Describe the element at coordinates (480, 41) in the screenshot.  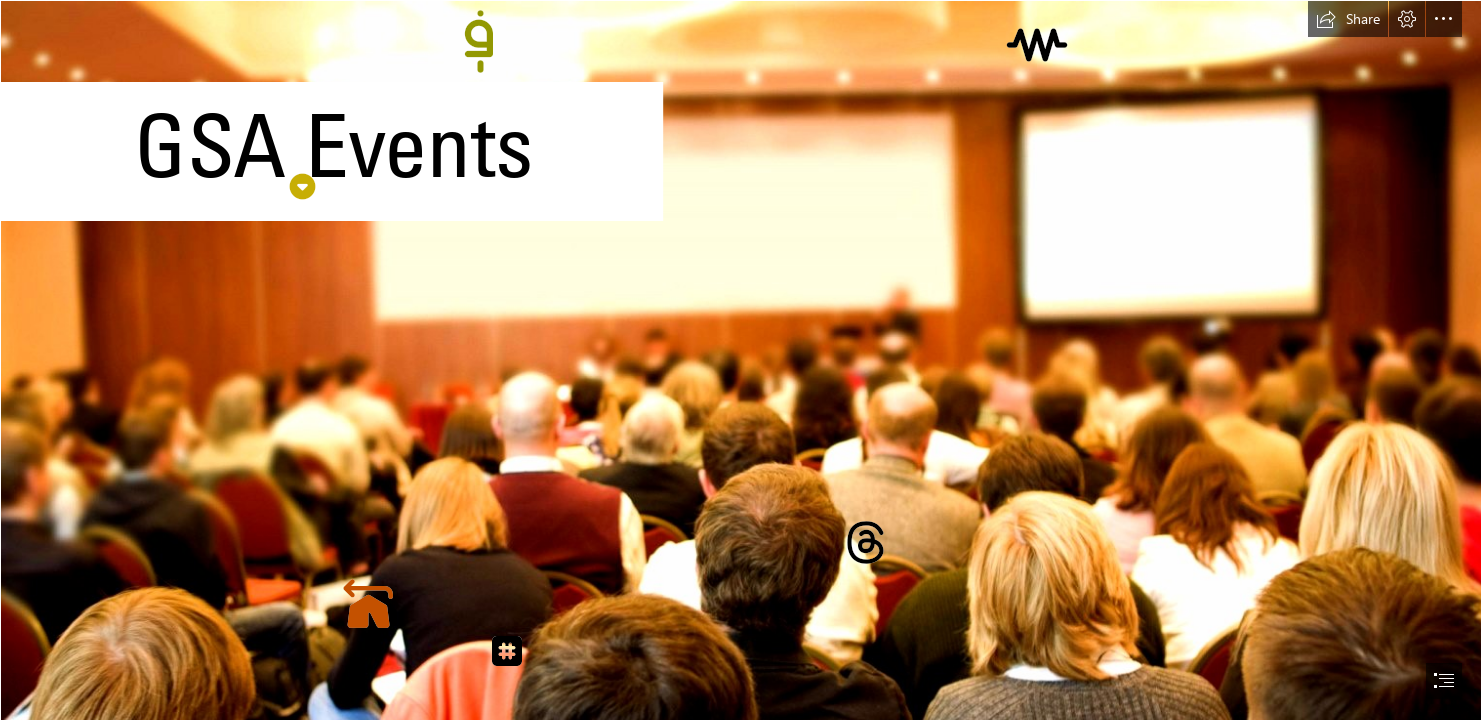
I see `indicates Afghan afghani currency` at that location.